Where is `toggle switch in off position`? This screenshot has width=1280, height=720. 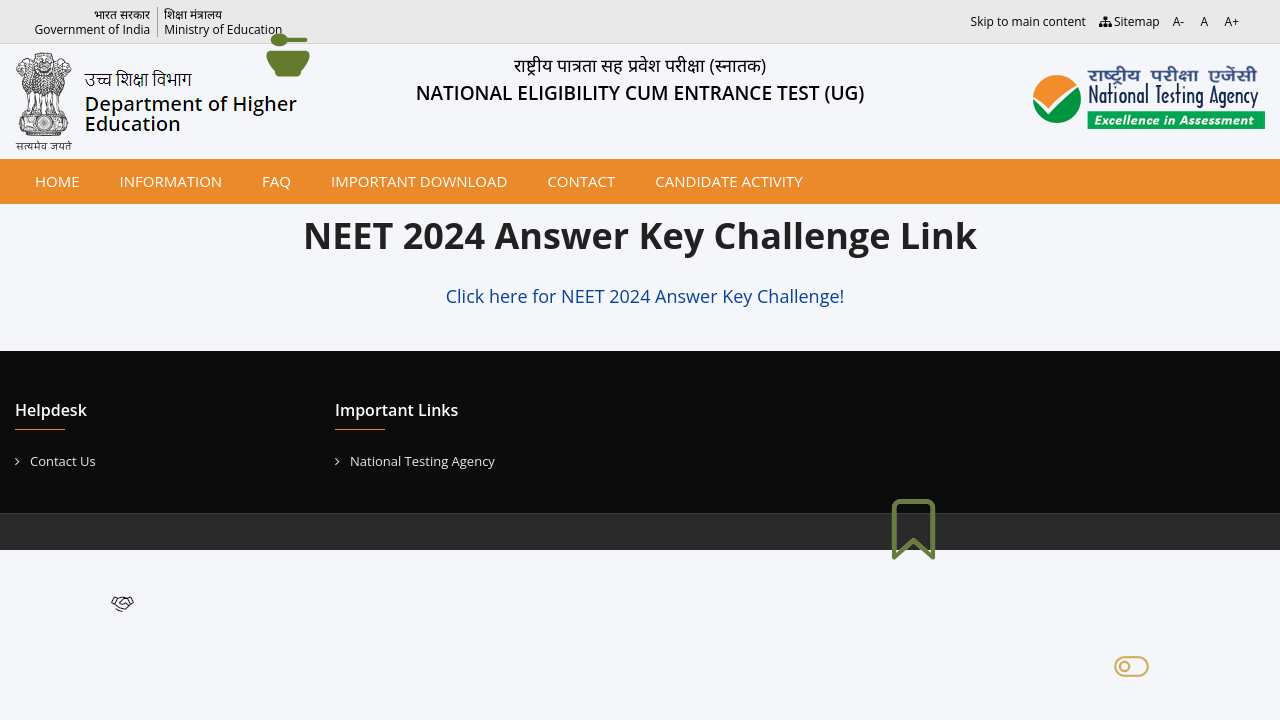
toggle switch in off position is located at coordinates (1131, 666).